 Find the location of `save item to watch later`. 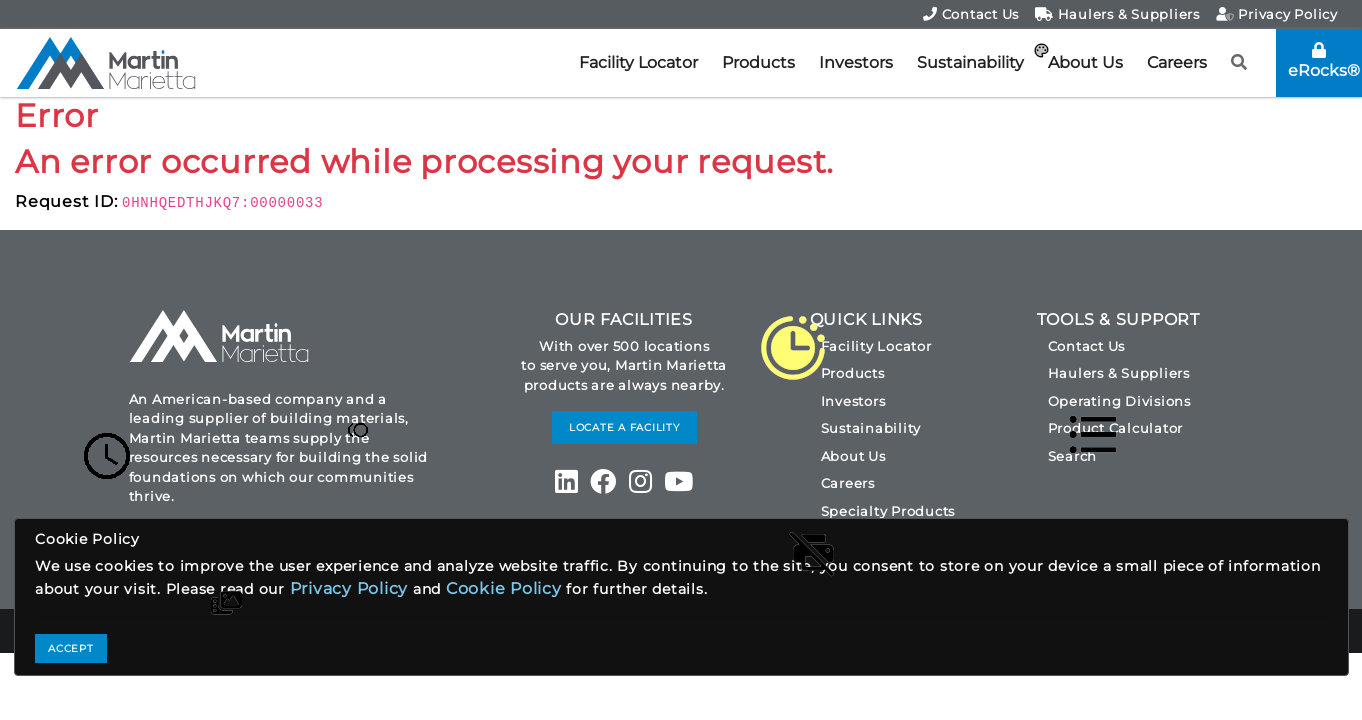

save item to watch later is located at coordinates (107, 456).